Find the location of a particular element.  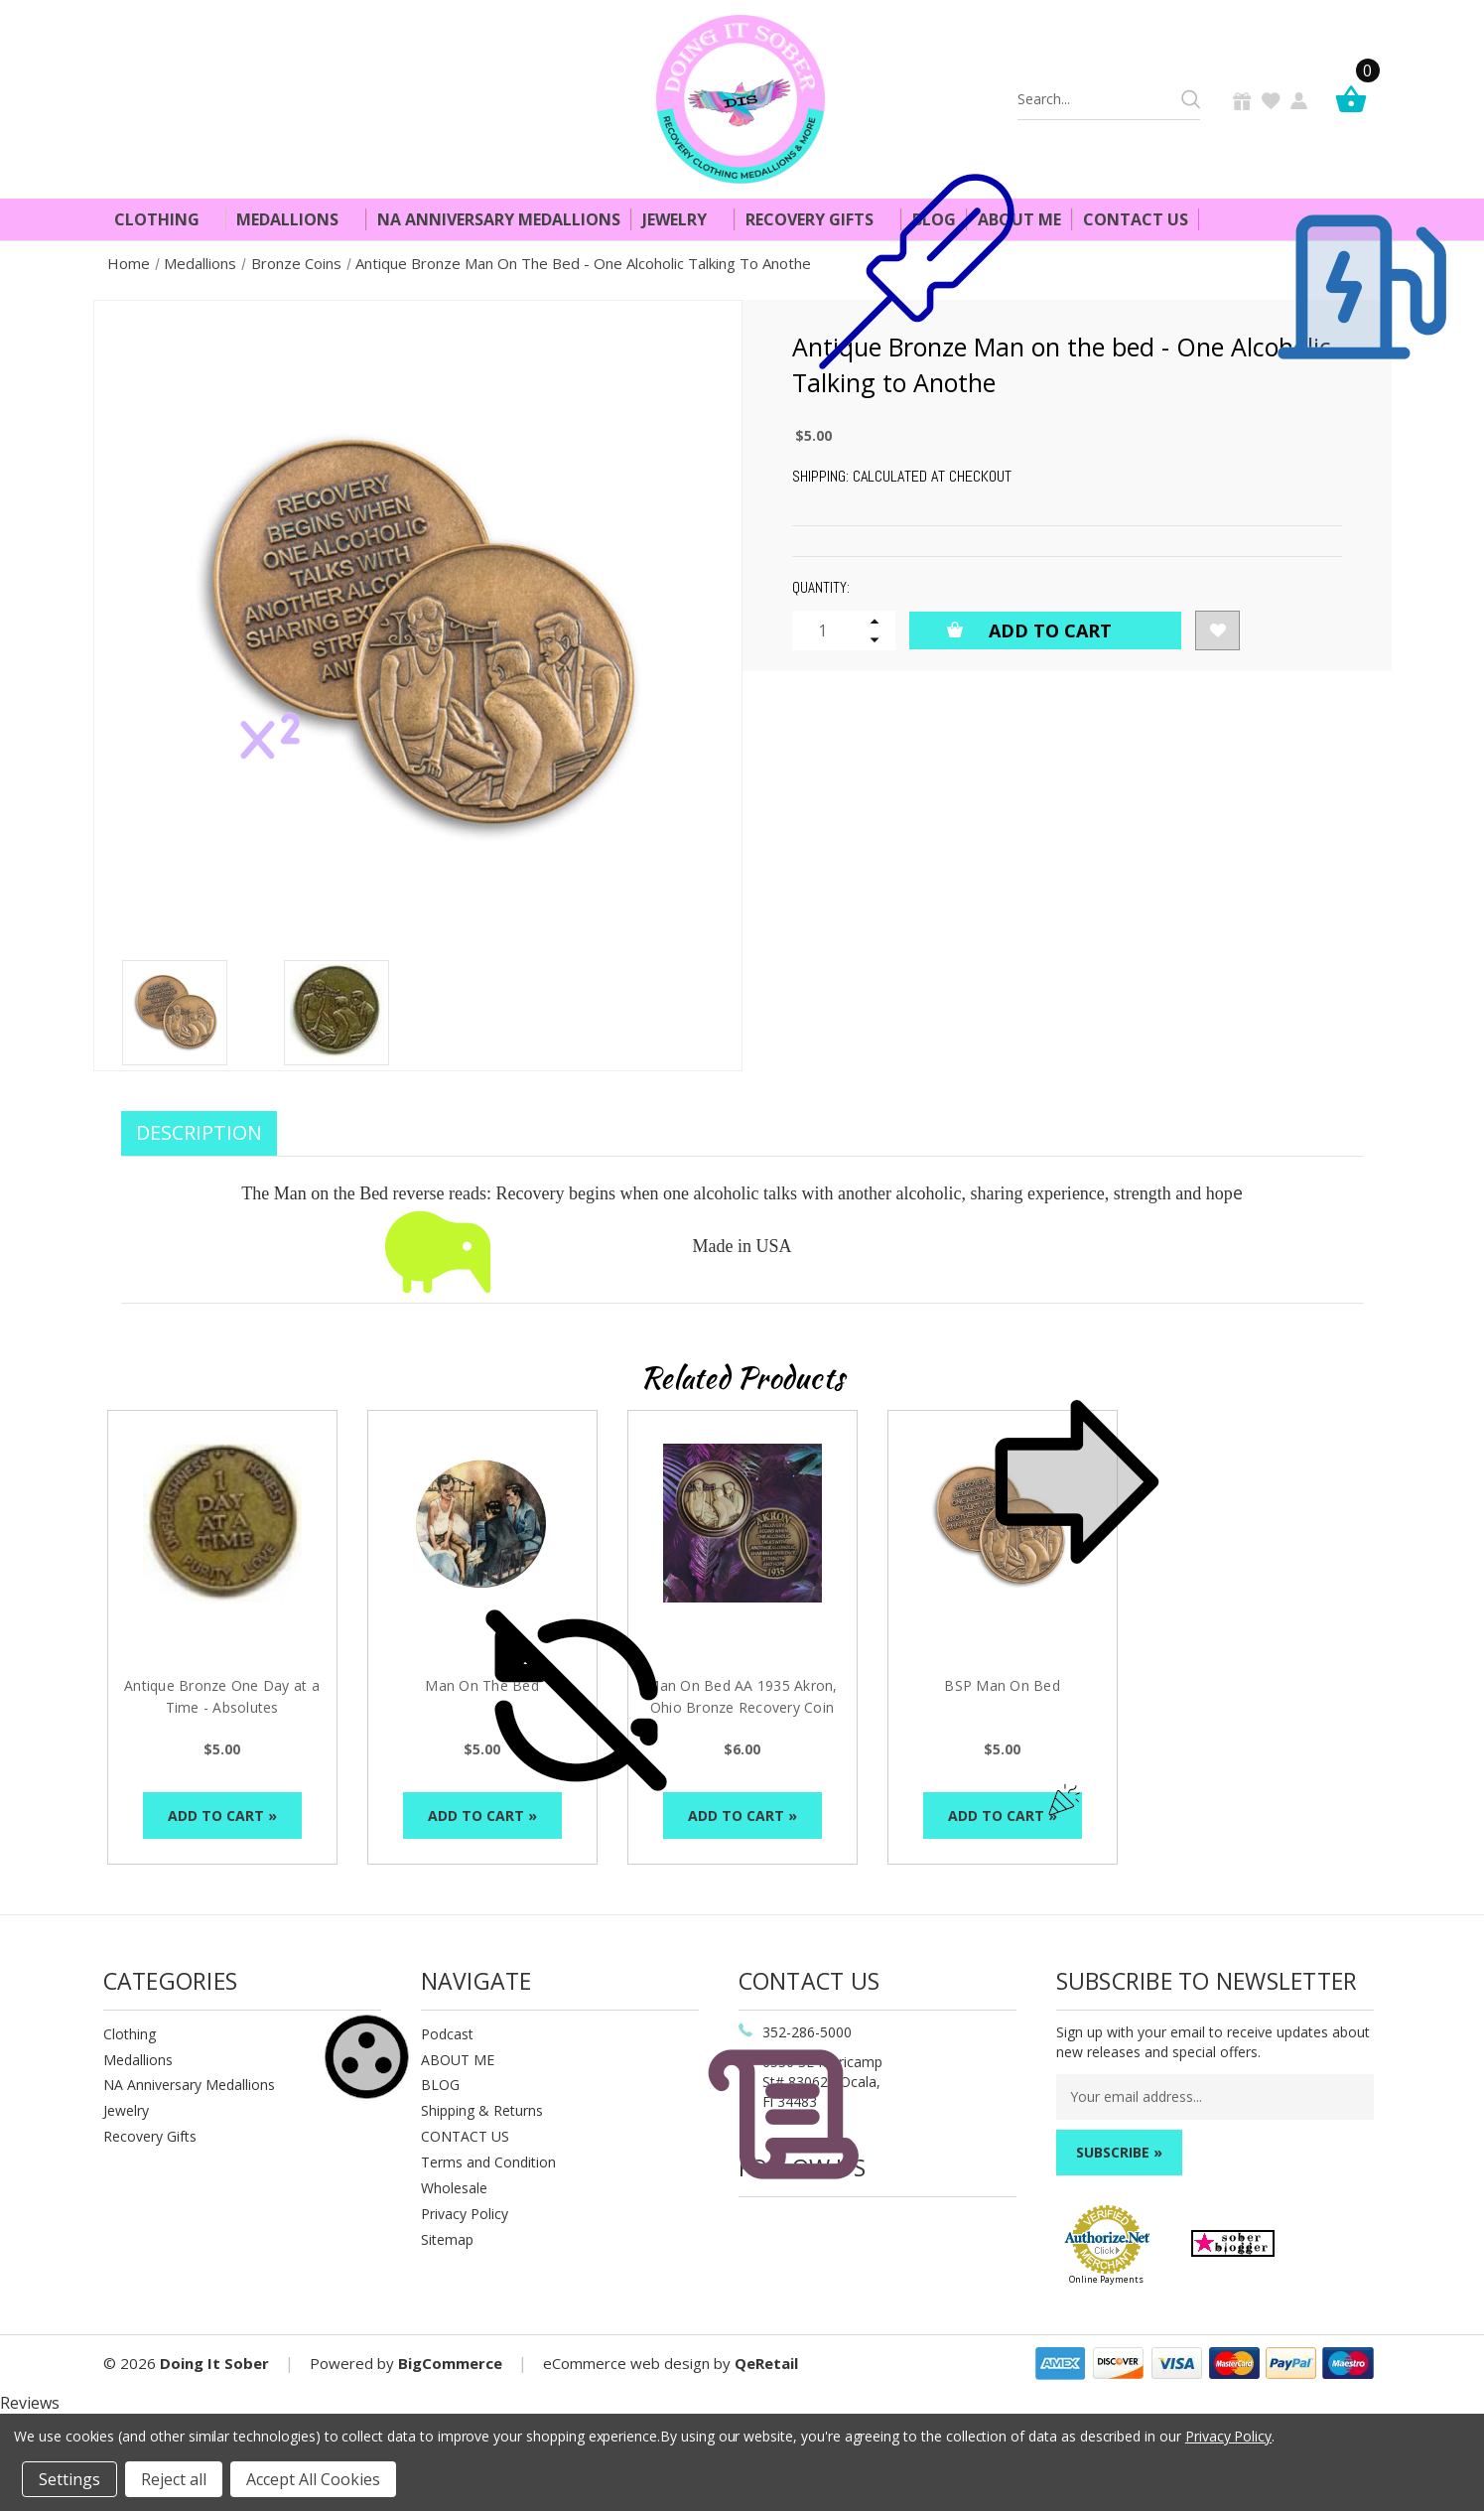

find nearby EV charging stations is located at coordinates (1356, 287).